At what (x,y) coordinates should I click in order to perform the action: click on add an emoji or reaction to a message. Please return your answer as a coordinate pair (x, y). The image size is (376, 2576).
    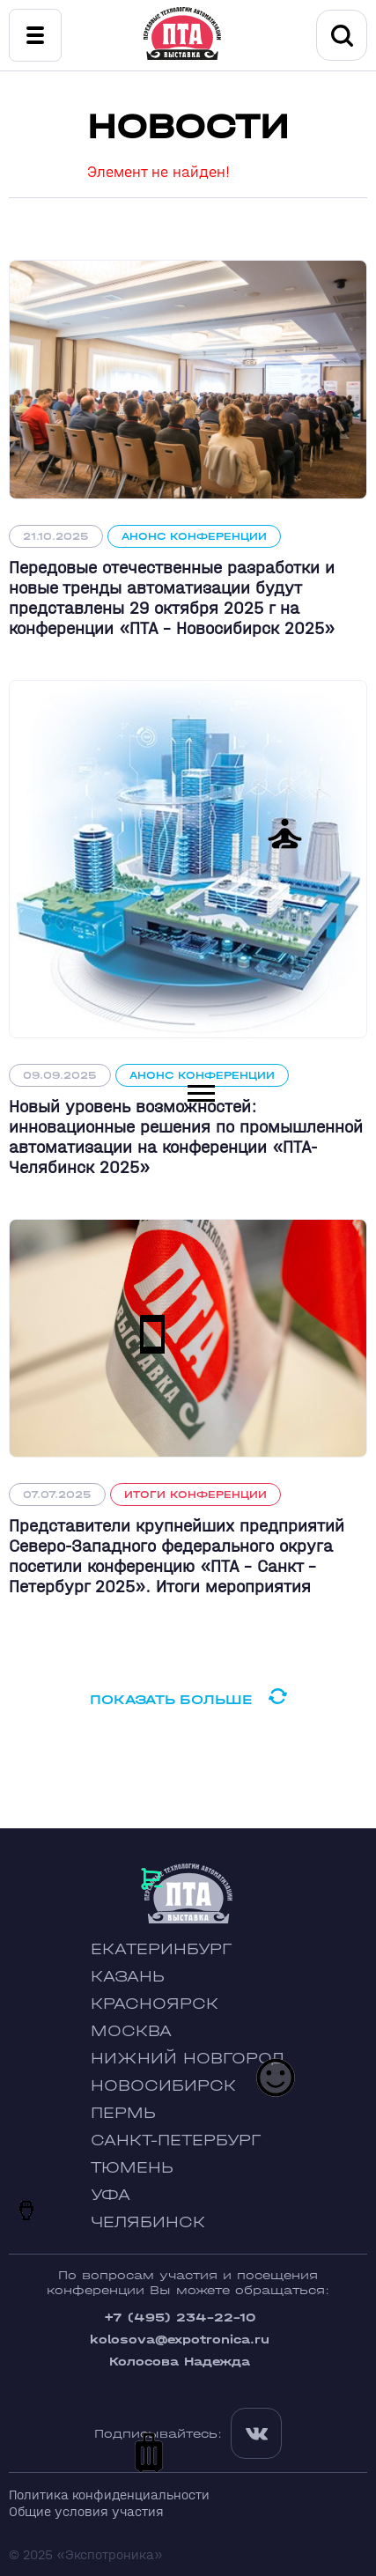
    Looking at the image, I should click on (276, 2078).